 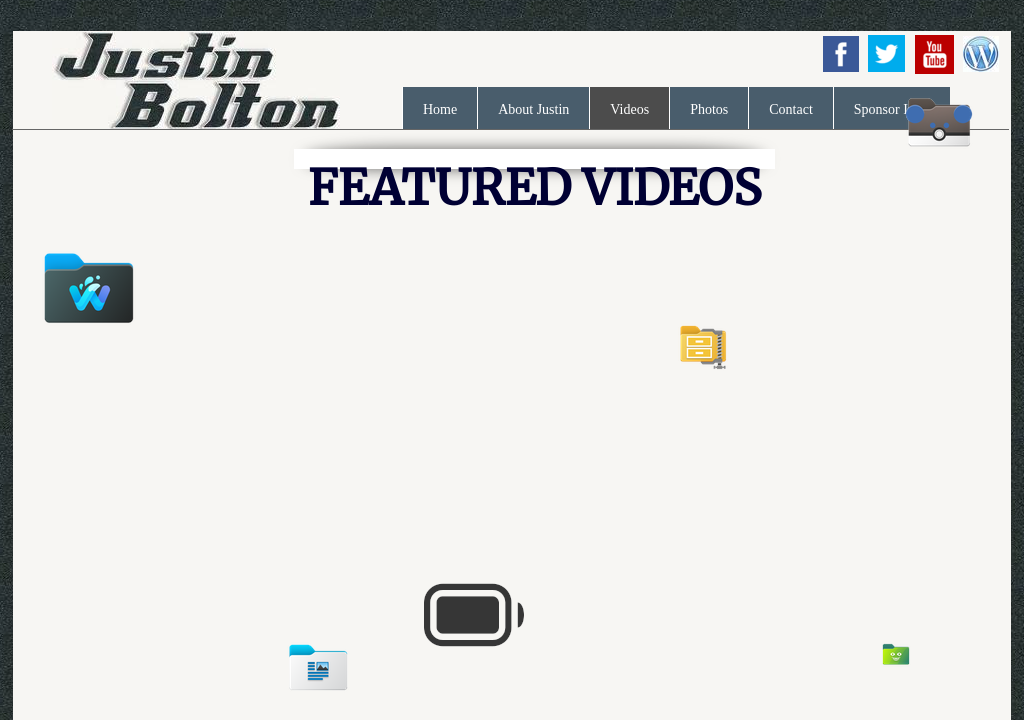 What do you see at coordinates (88, 290) in the screenshot?
I see `open waterfox browser files folder` at bounding box center [88, 290].